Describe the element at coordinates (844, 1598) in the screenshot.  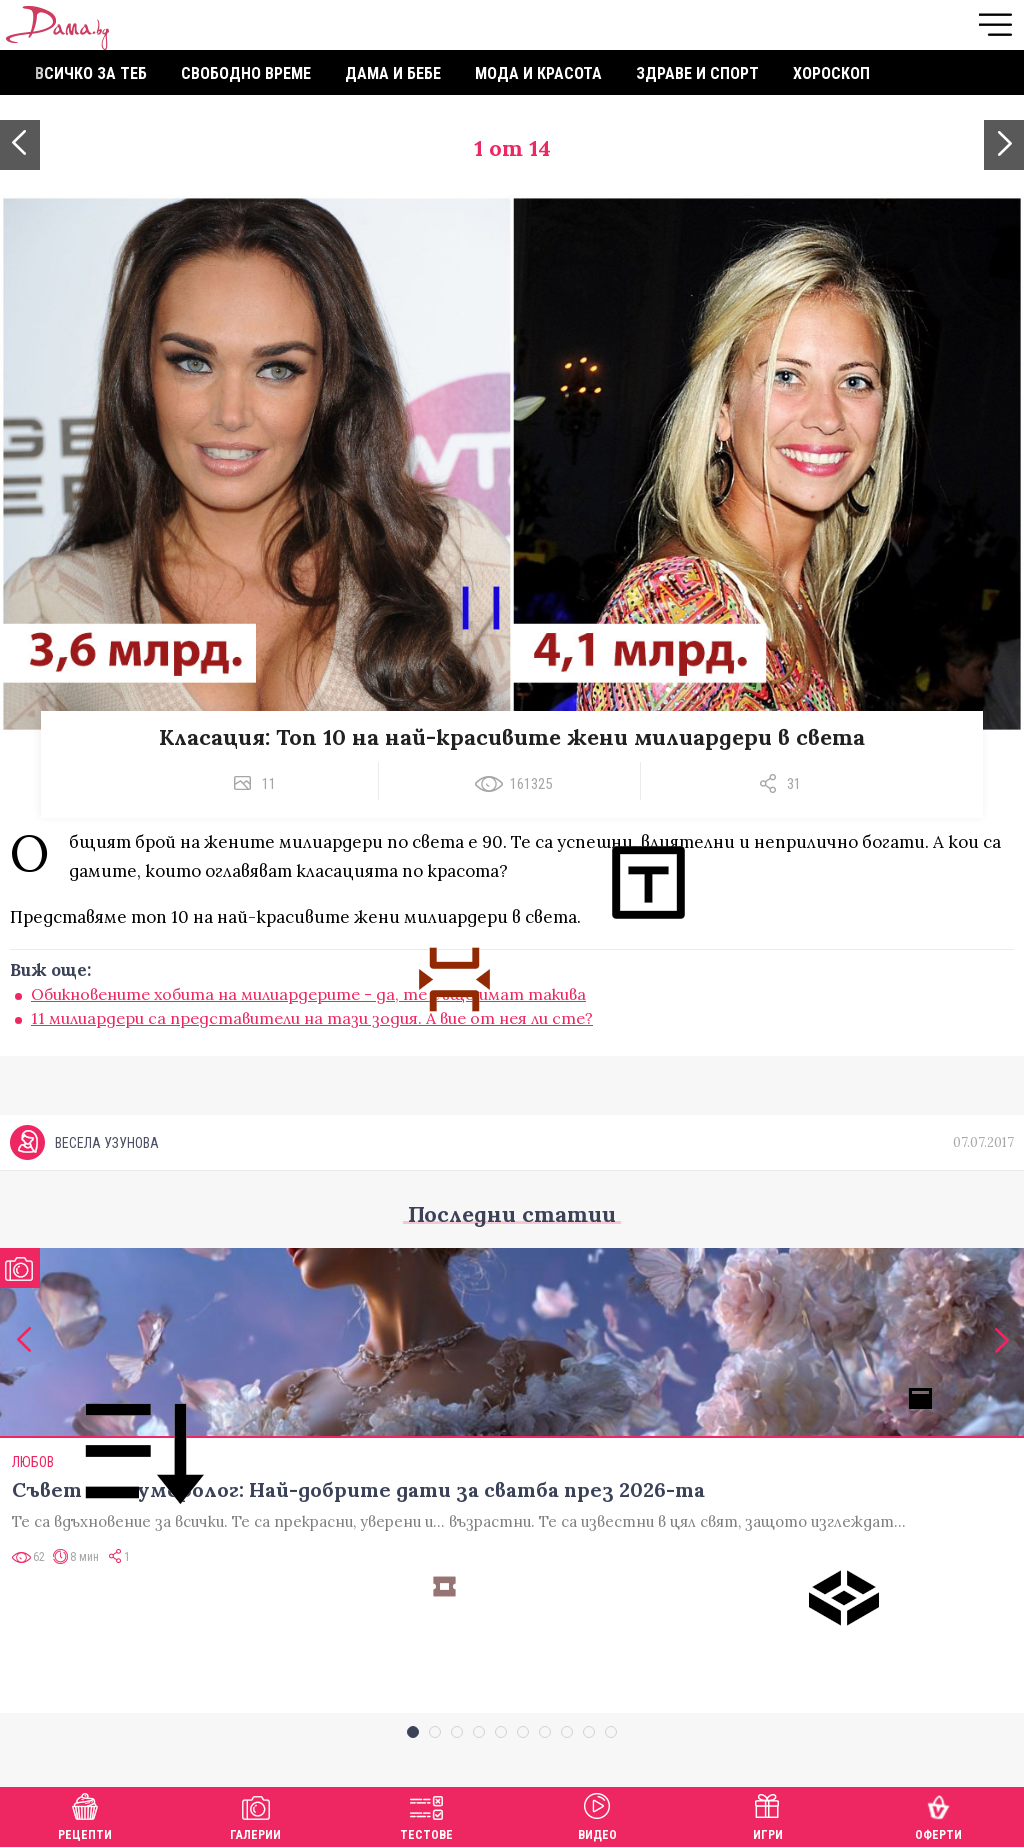
I see `open TrueNAS storage management dashboard` at that location.